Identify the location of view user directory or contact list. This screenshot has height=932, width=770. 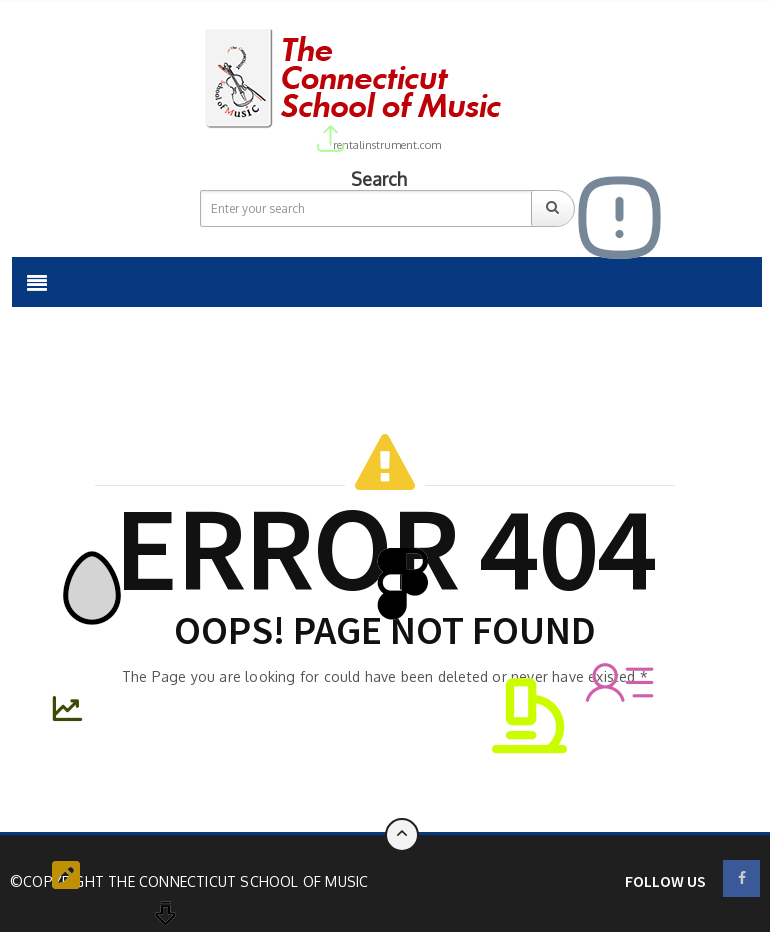
(618, 682).